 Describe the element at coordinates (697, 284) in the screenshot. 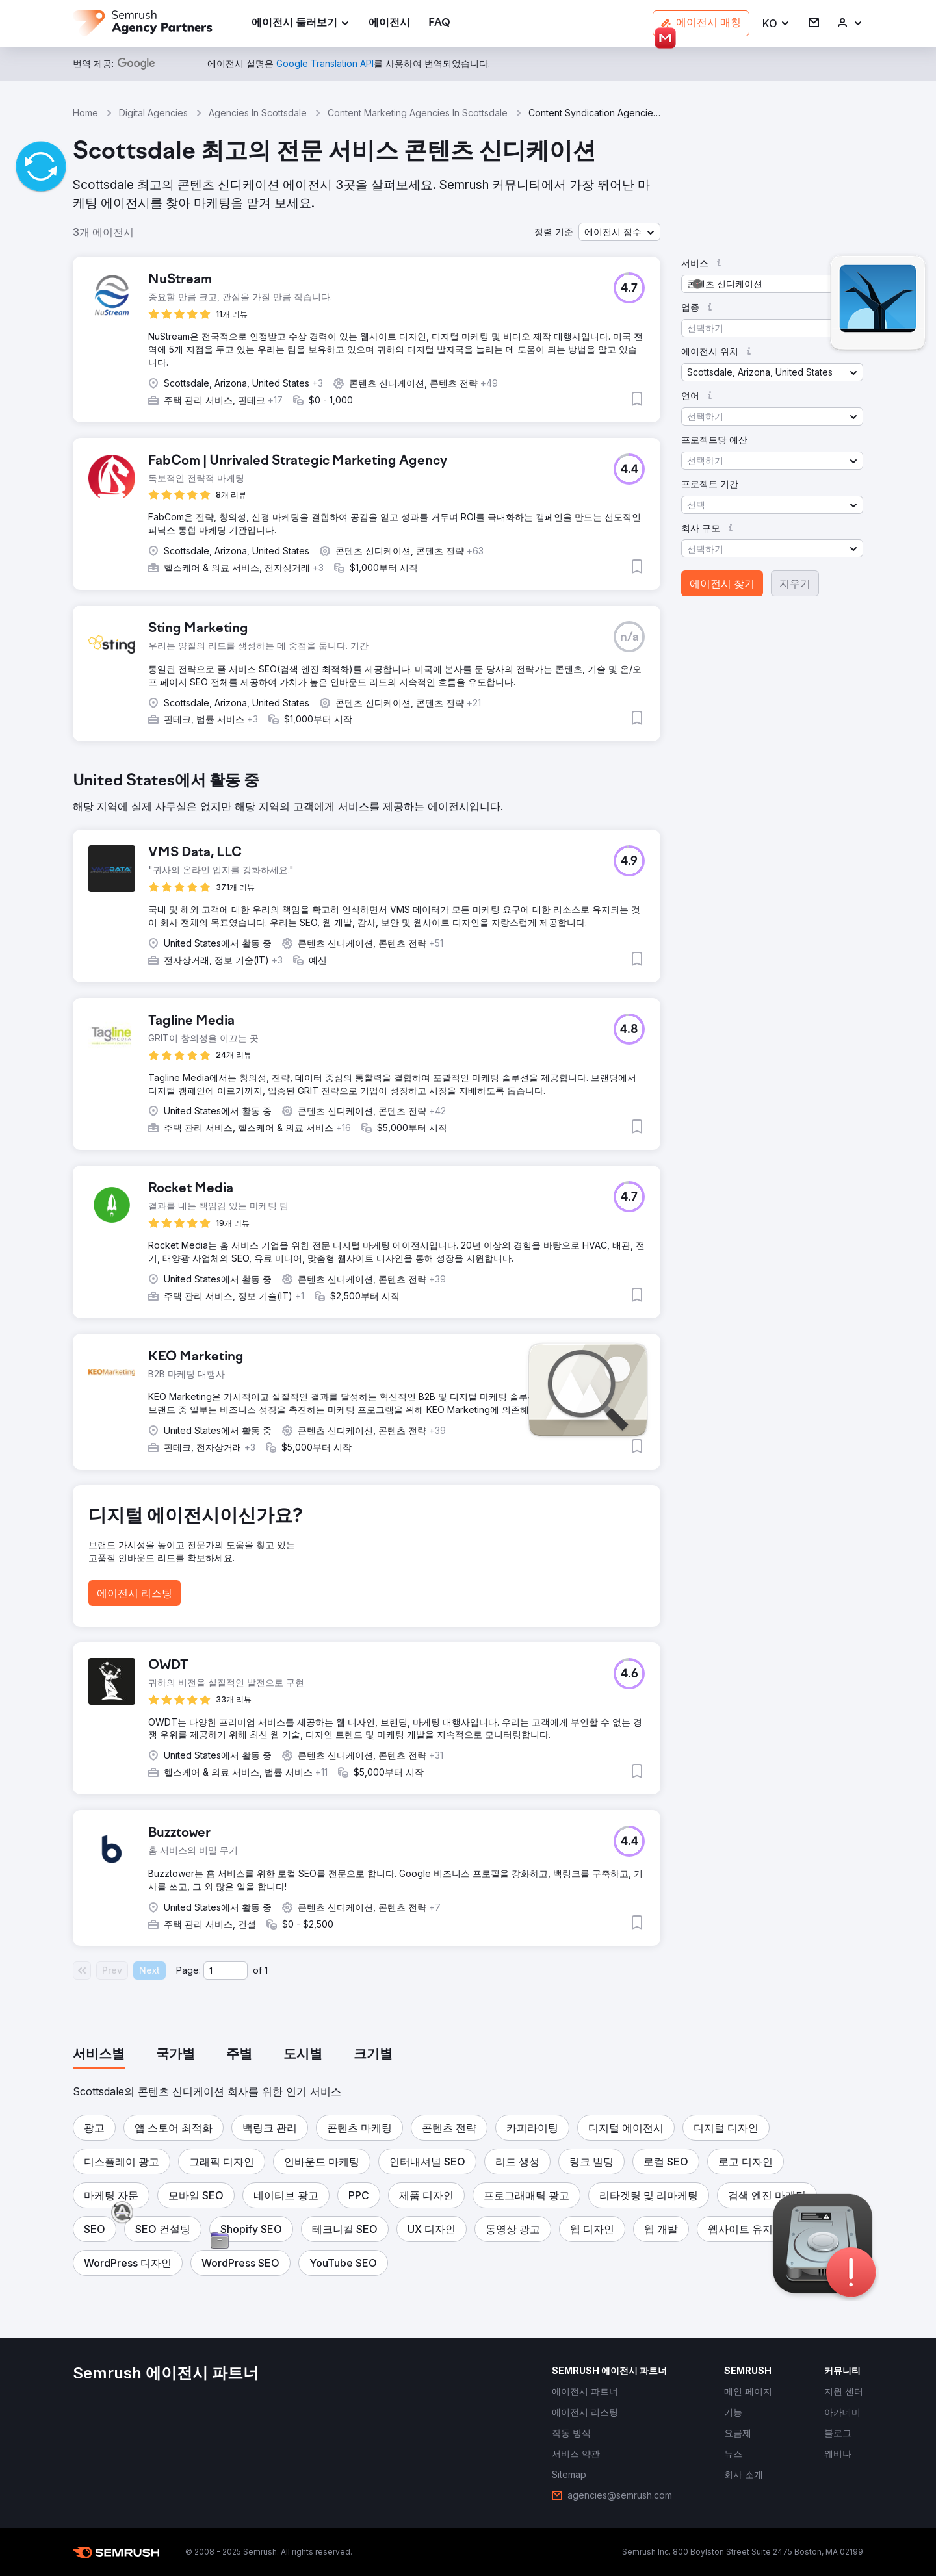

I see `open the clocks application` at that location.